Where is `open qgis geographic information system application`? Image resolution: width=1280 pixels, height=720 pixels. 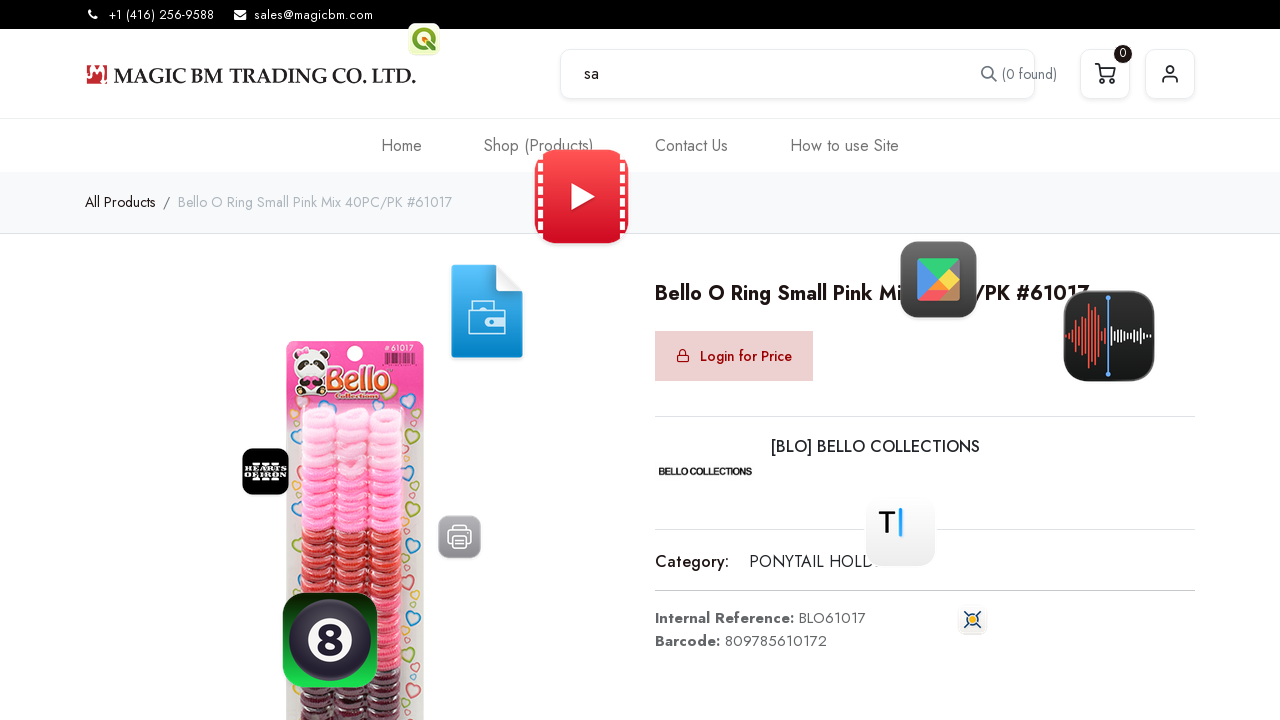 open qgis geographic information system application is located at coordinates (424, 39).